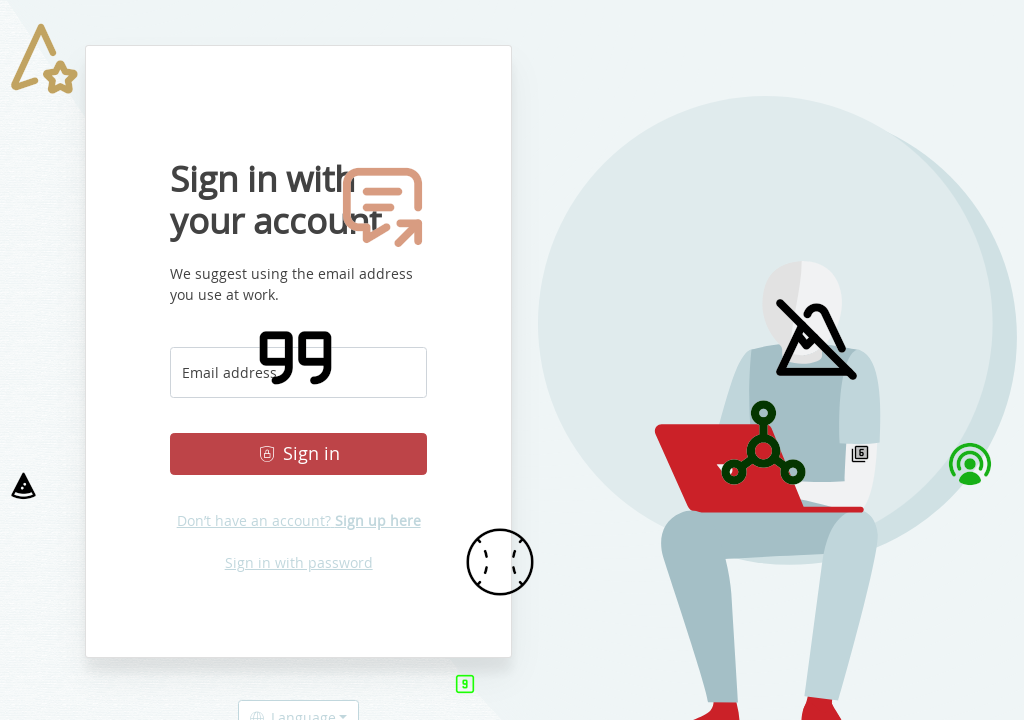 The image size is (1024, 720). Describe the element at coordinates (763, 442) in the screenshot. I see `access social network connections` at that location.